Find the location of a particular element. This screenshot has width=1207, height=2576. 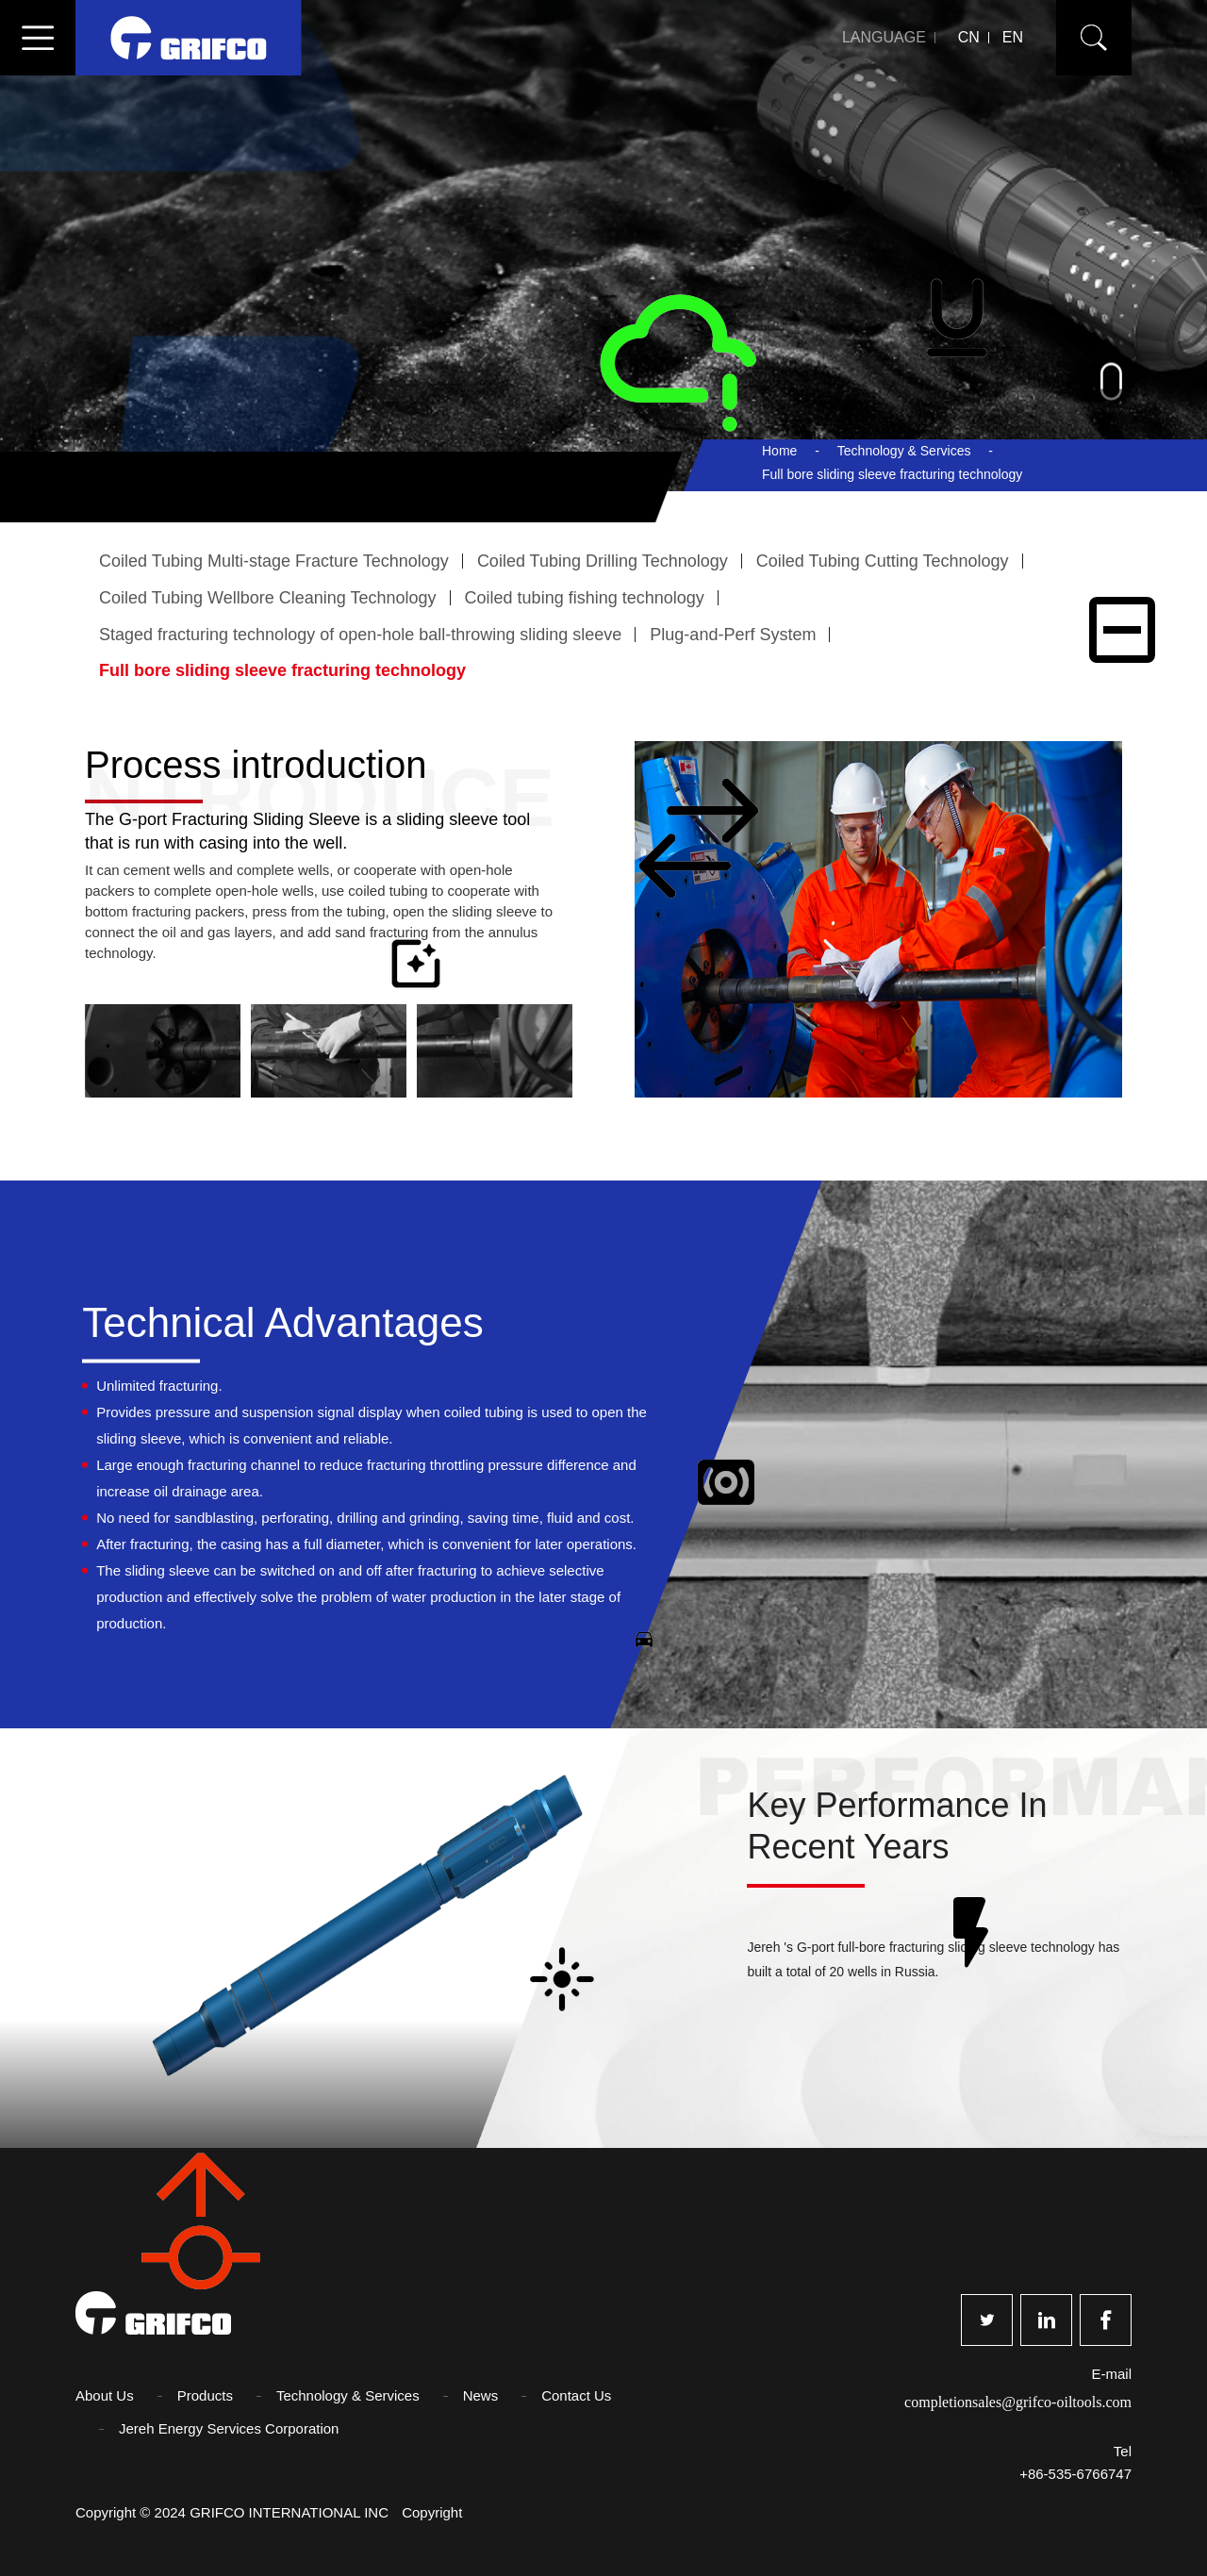

turn on camera flash is located at coordinates (972, 1935).